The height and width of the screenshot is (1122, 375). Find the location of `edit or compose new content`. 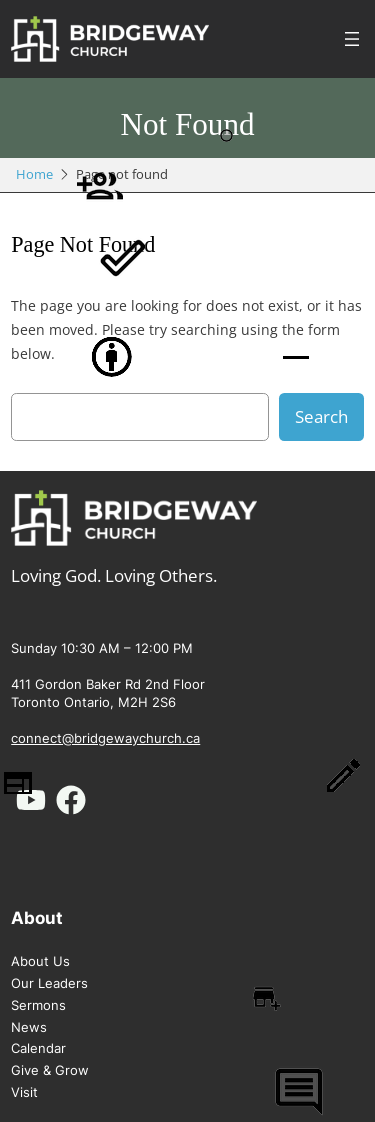

edit or compose new content is located at coordinates (343, 775).